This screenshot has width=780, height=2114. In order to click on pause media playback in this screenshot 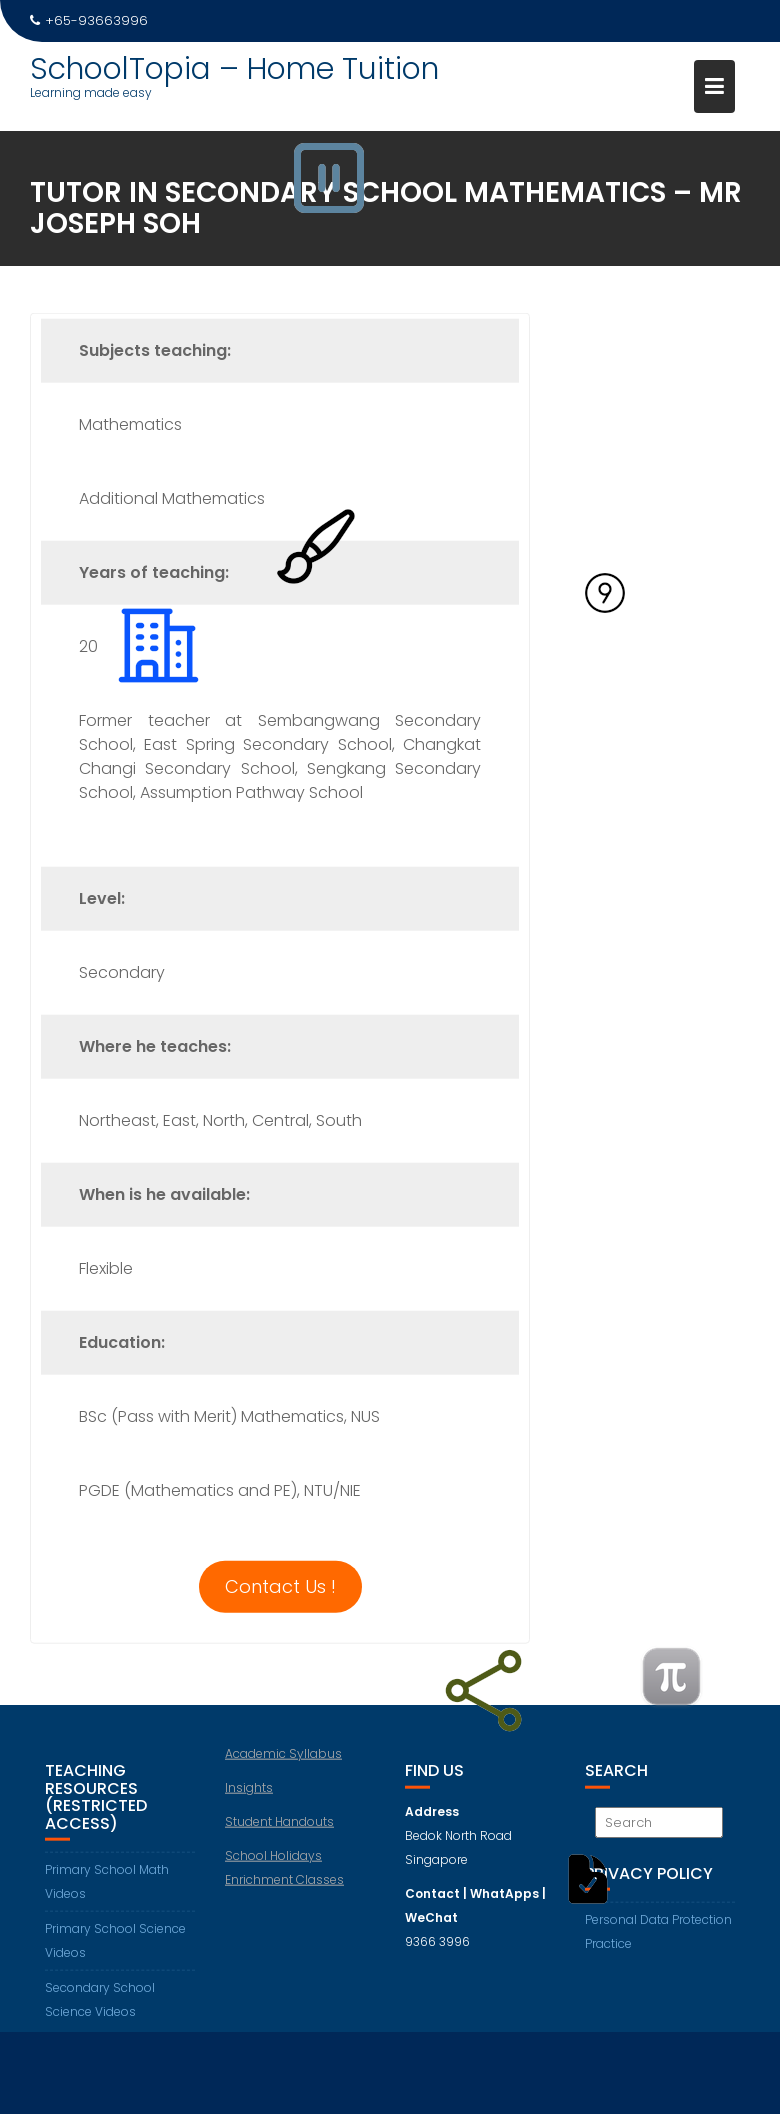, I will do `click(329, 178)`.